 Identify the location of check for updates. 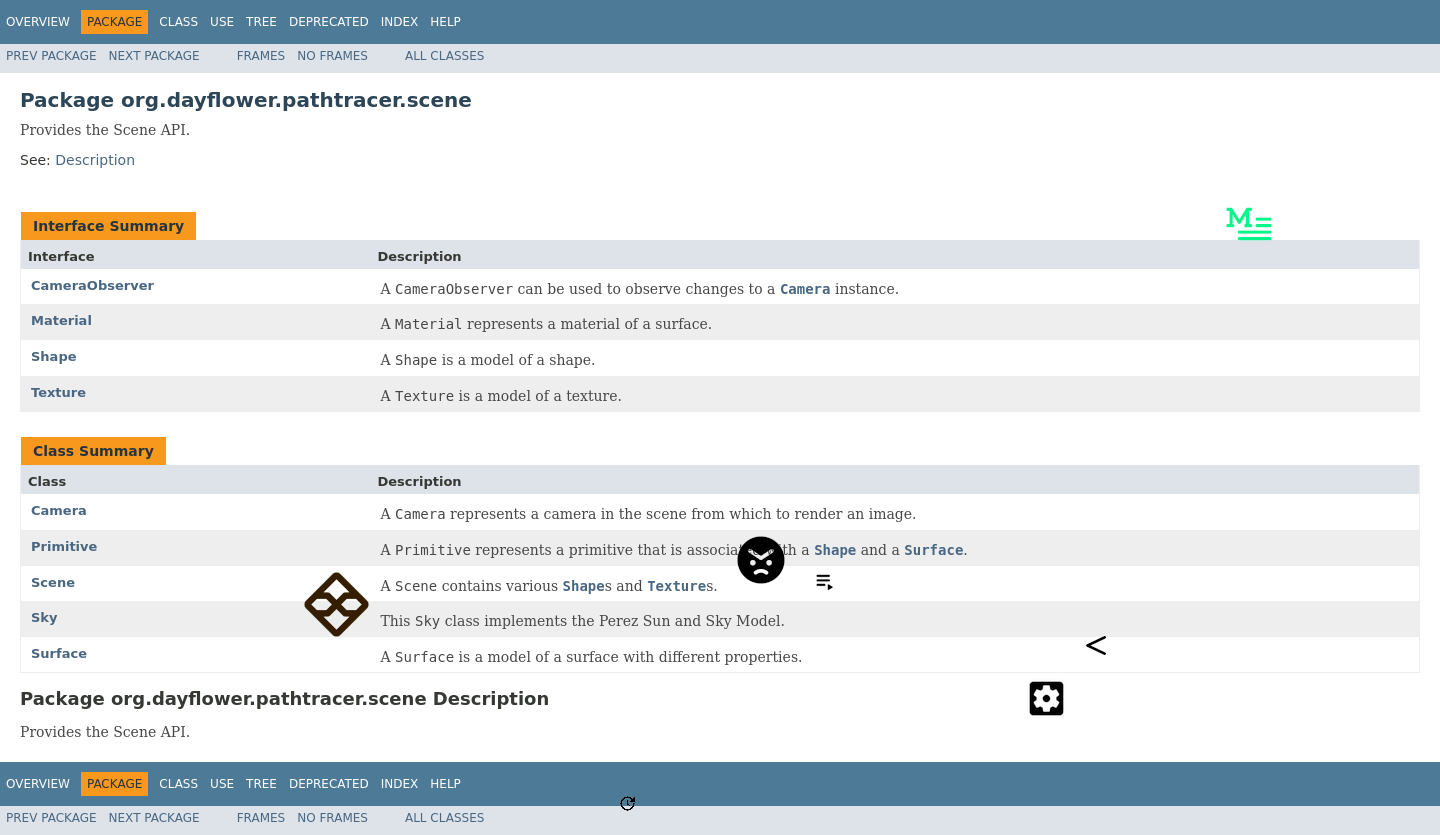
(627, 803).